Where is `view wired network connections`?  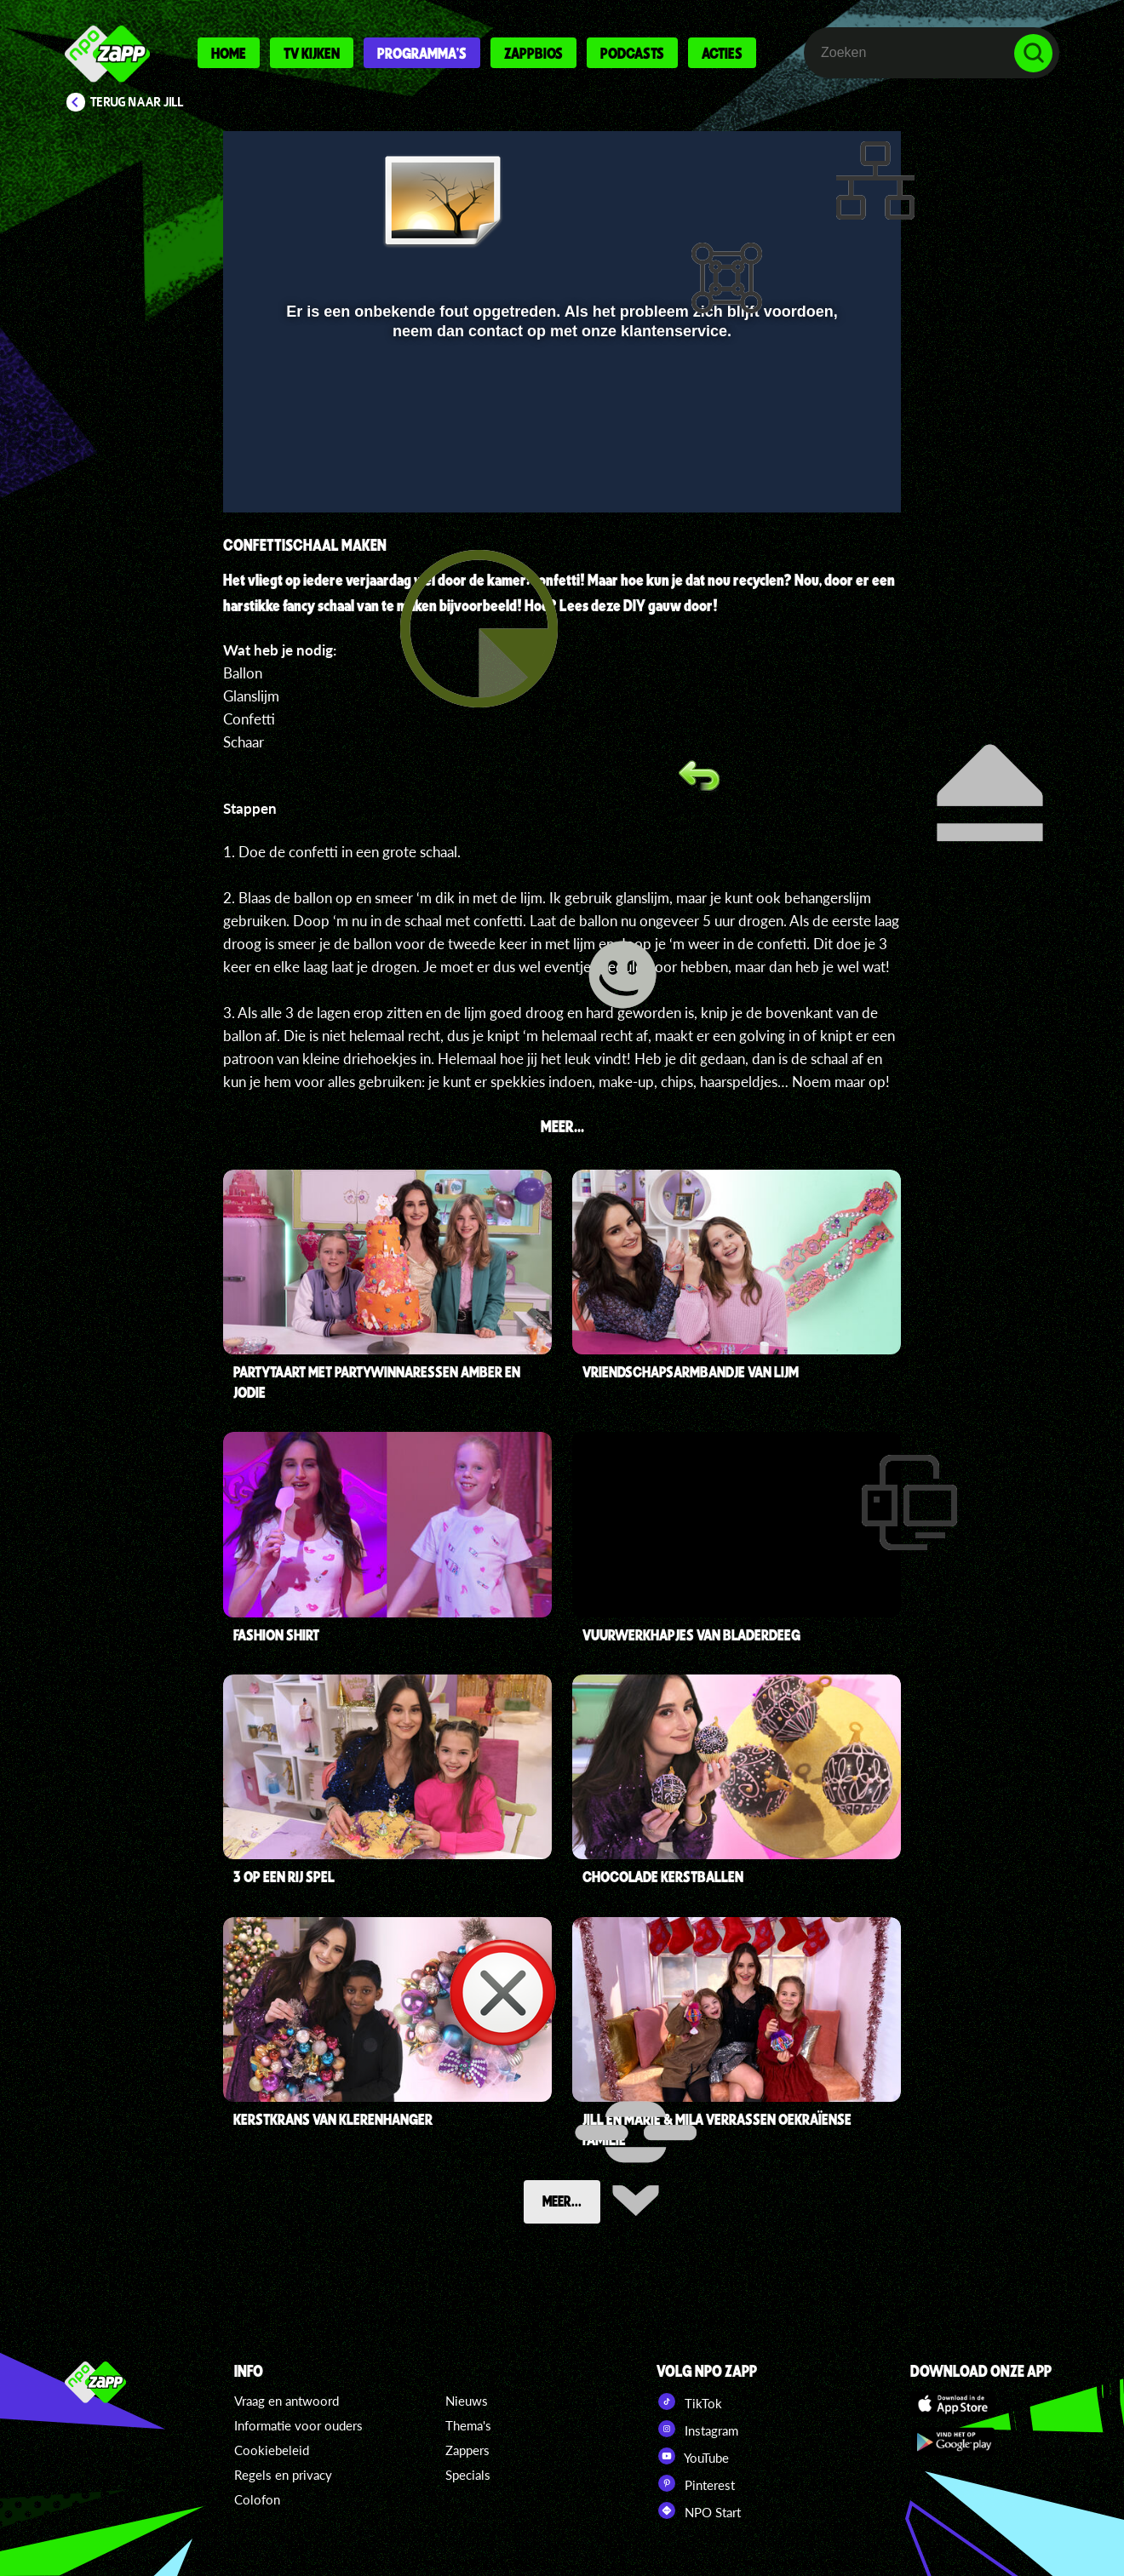
view wired network connections is located at coordinates (875, 180).